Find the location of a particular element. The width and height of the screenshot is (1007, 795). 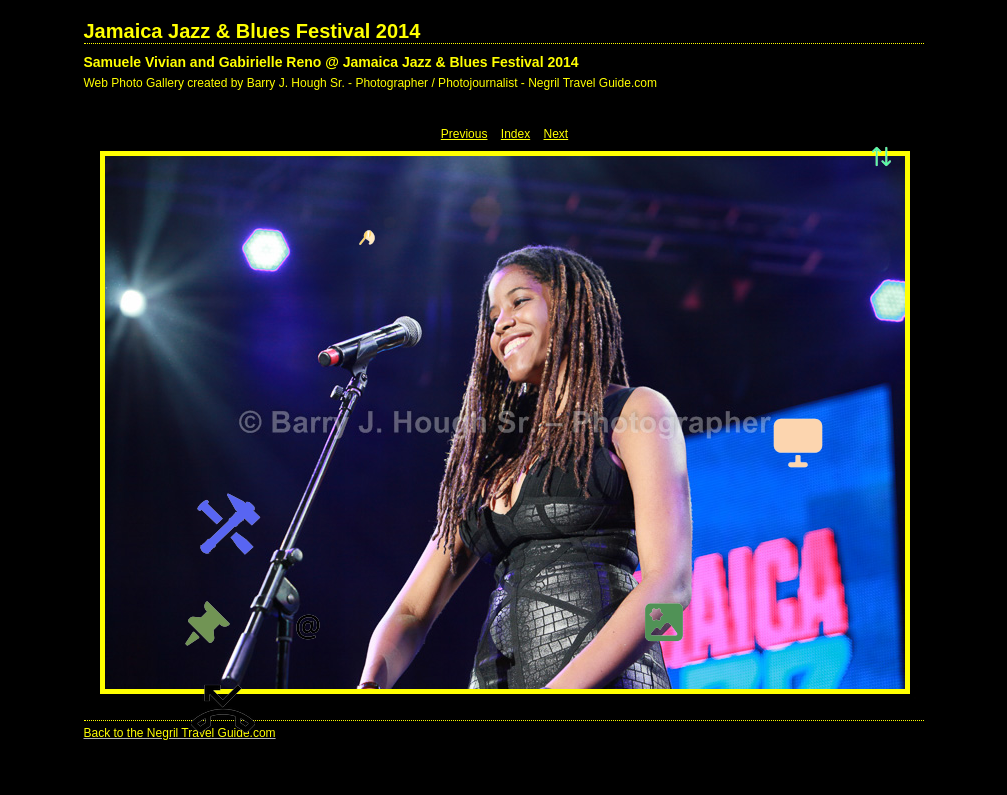

add or upload an image is located at coordinates (664, 622).